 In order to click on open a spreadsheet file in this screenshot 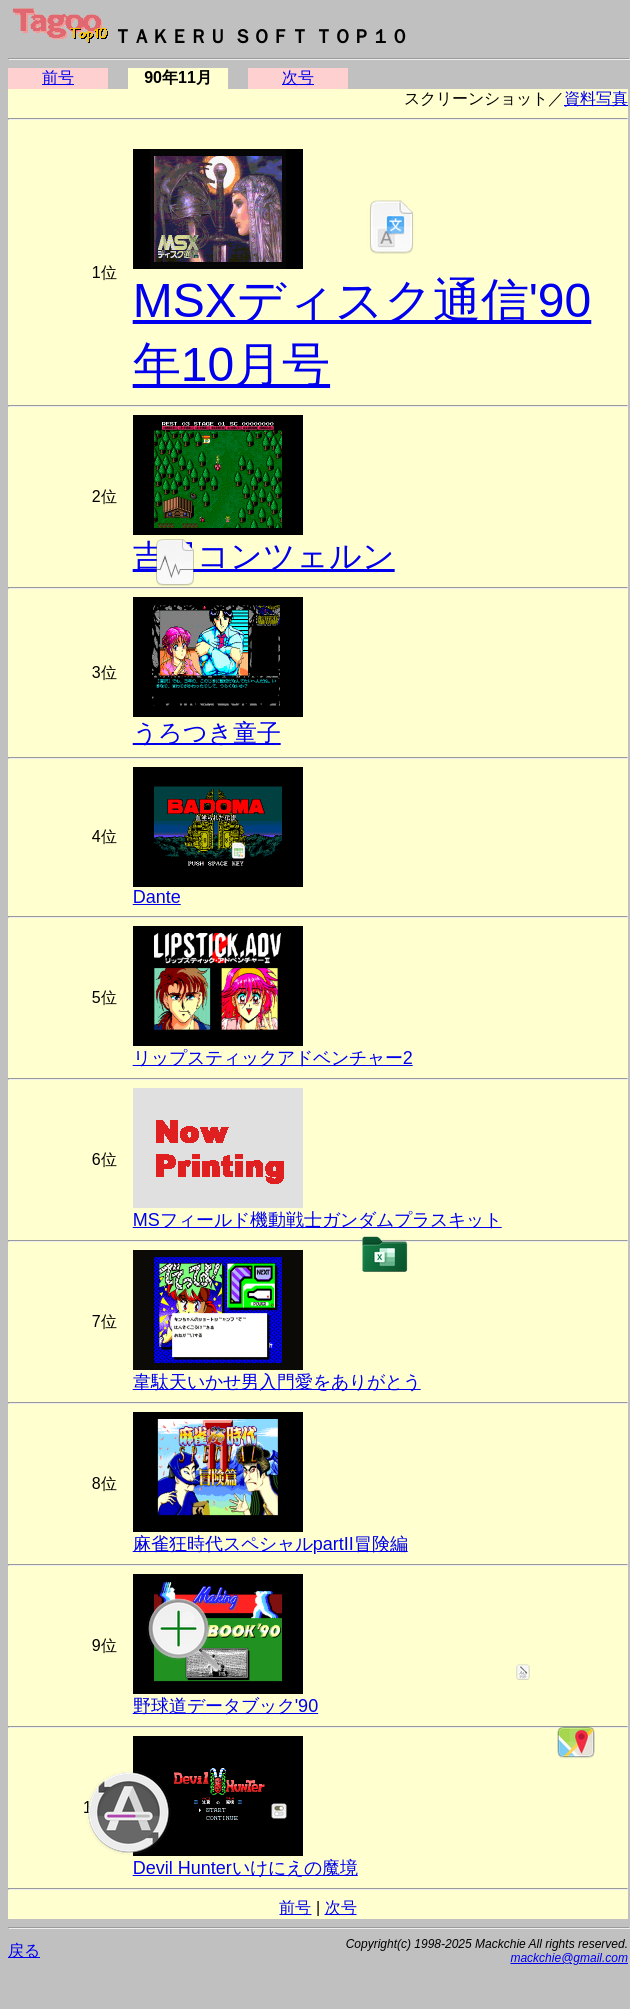, I will do `click(238, 850)`.